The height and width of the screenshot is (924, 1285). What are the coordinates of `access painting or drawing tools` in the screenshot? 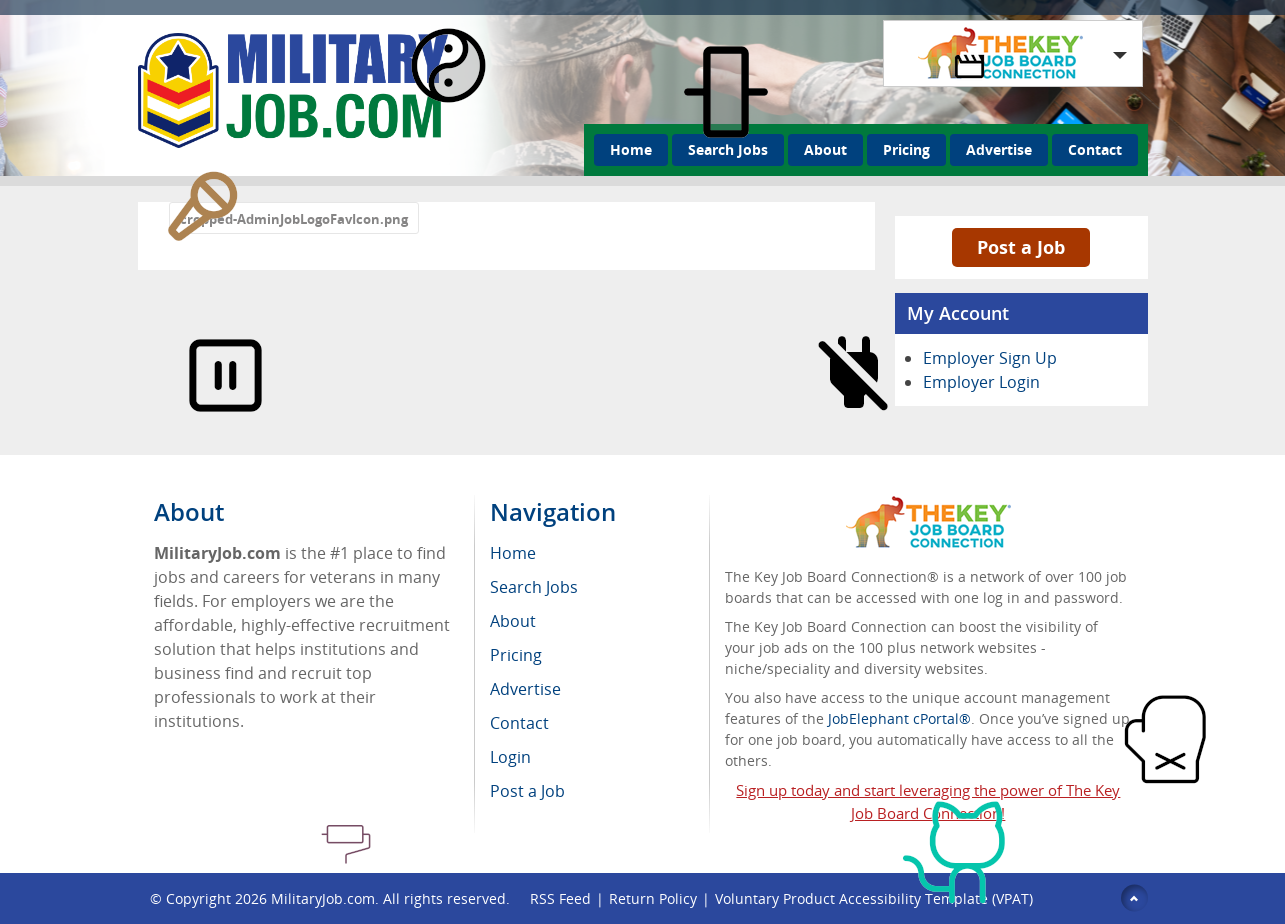 It's located at (346, 841).